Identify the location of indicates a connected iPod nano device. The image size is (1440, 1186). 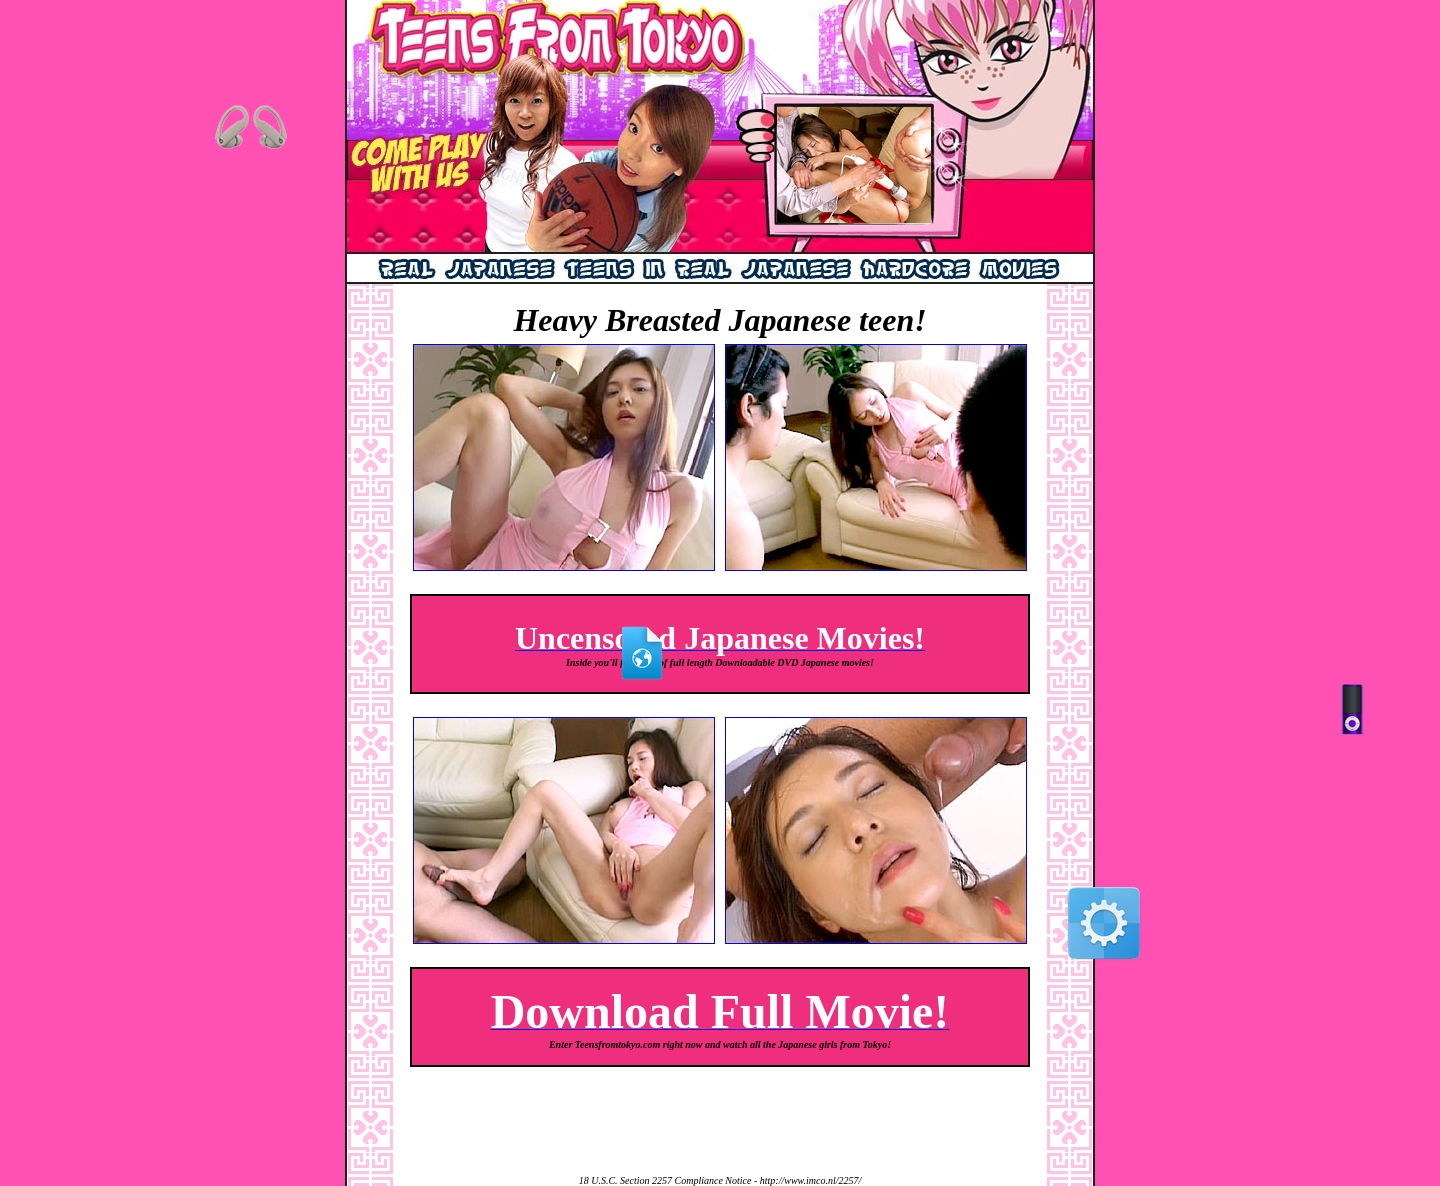
(1352, 710).